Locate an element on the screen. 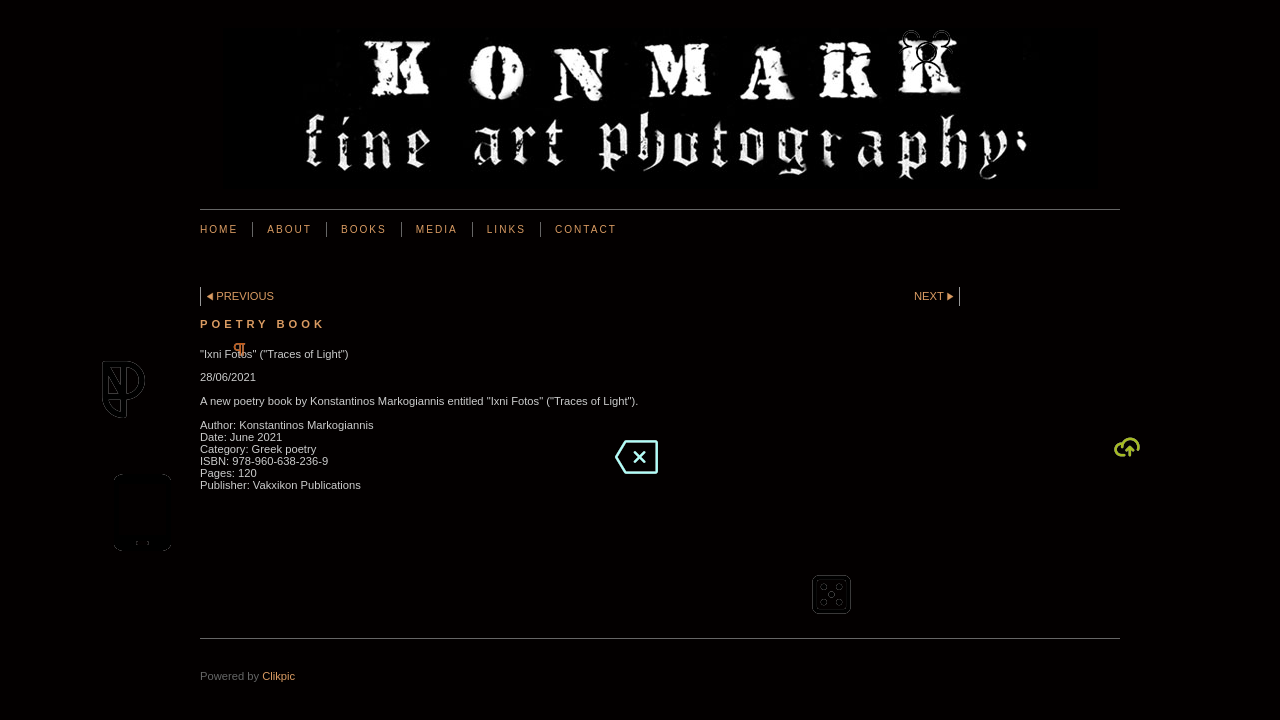  upload file to cloud storage is located at coordinates (1127, 447).